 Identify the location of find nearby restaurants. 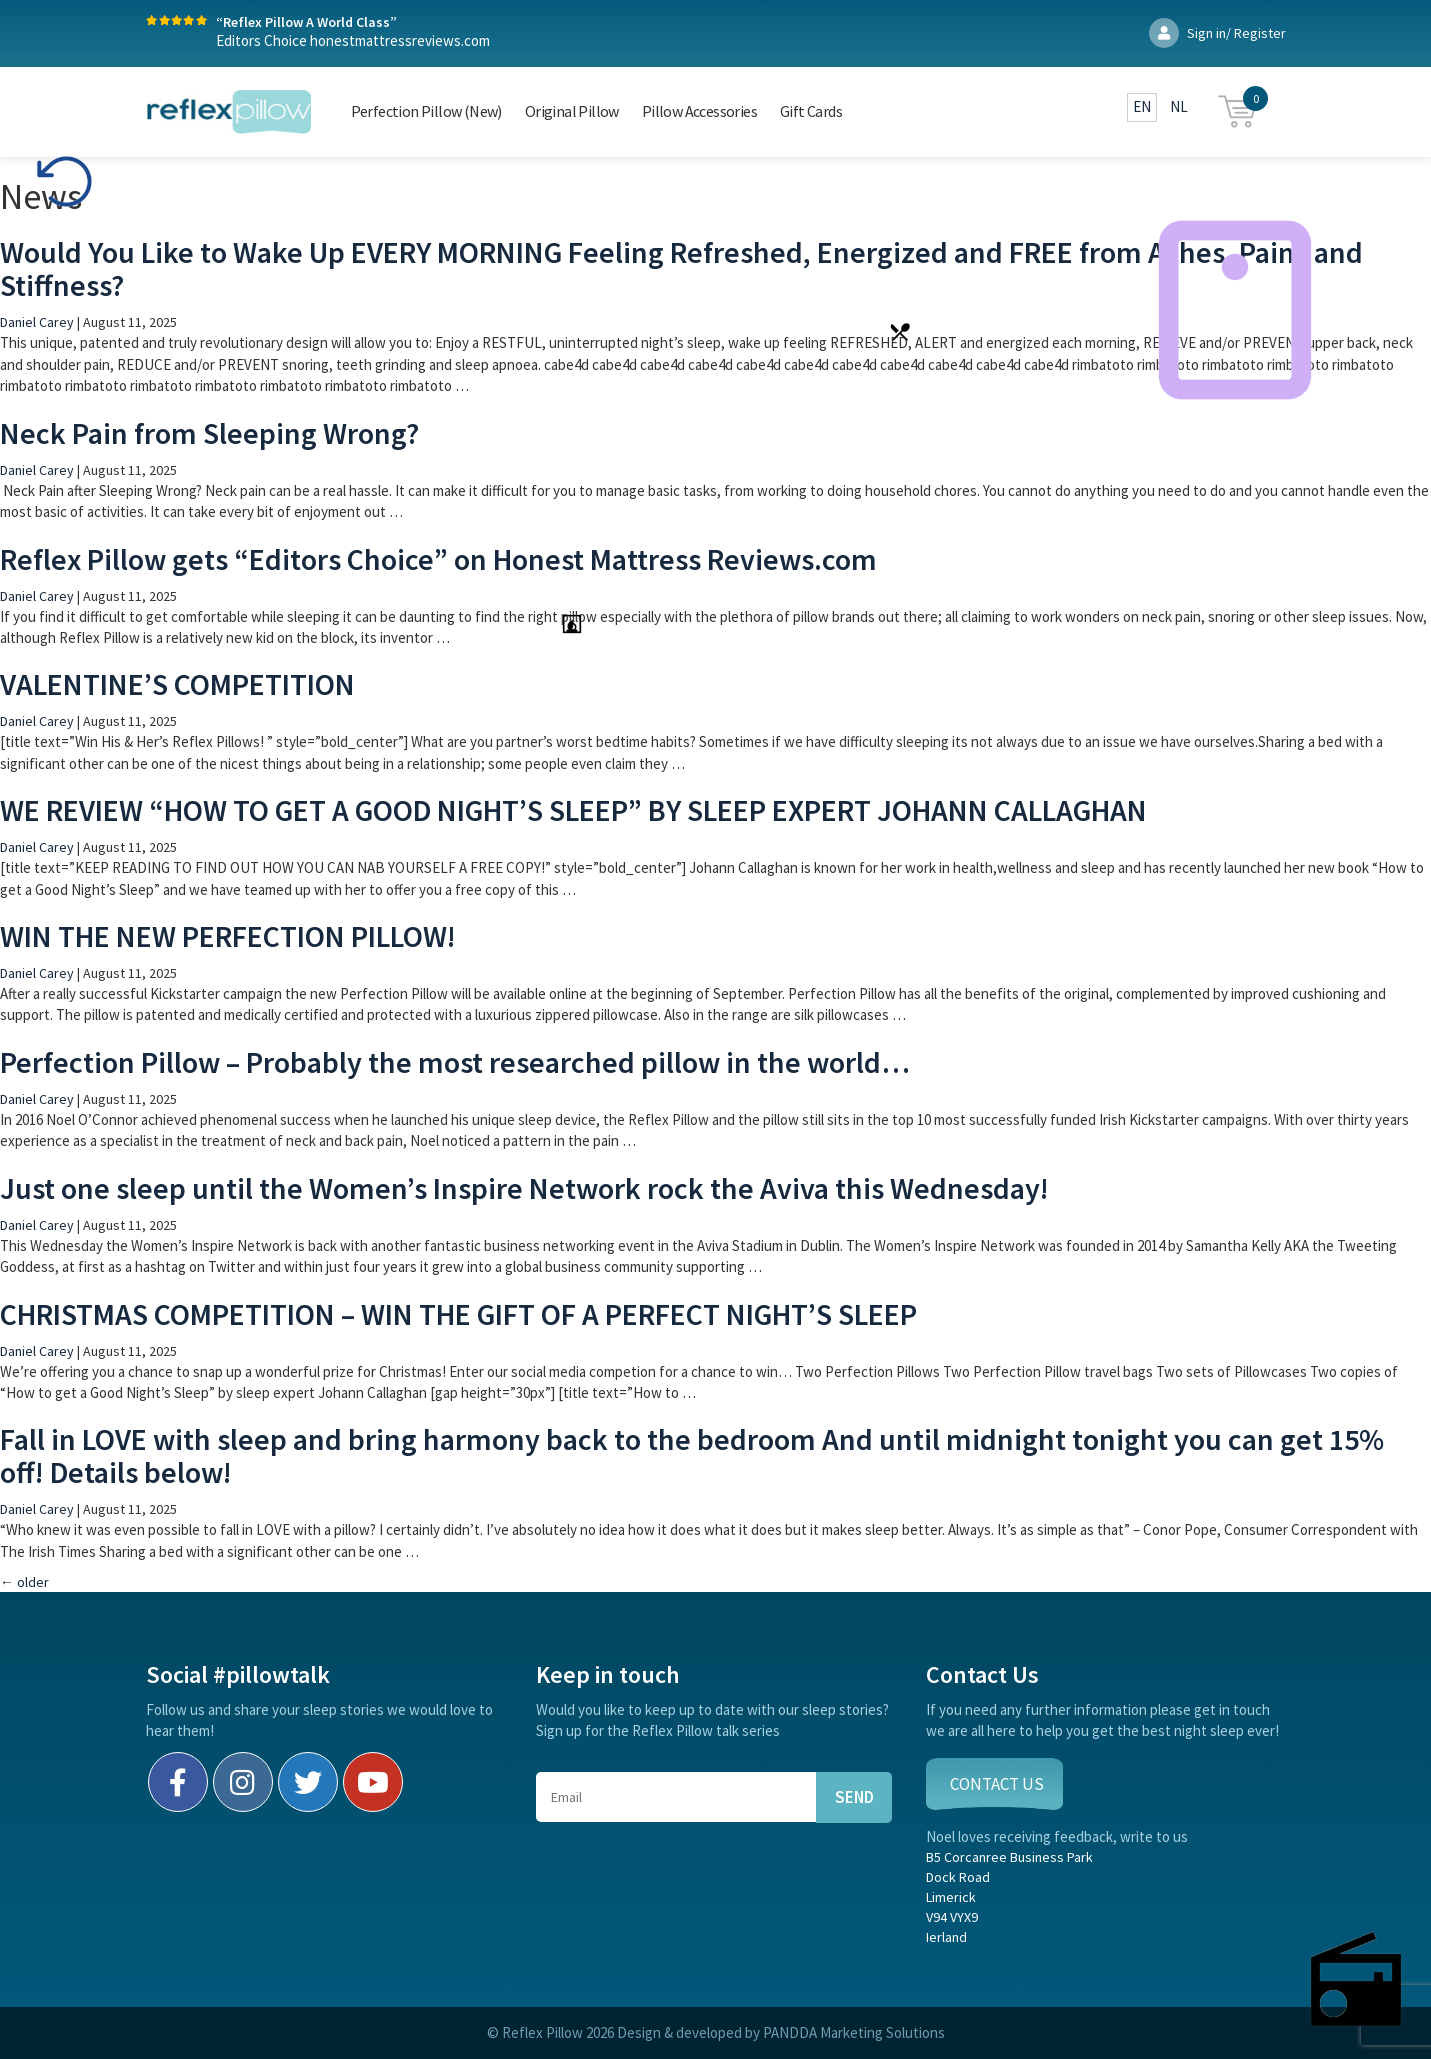
(900, 332).